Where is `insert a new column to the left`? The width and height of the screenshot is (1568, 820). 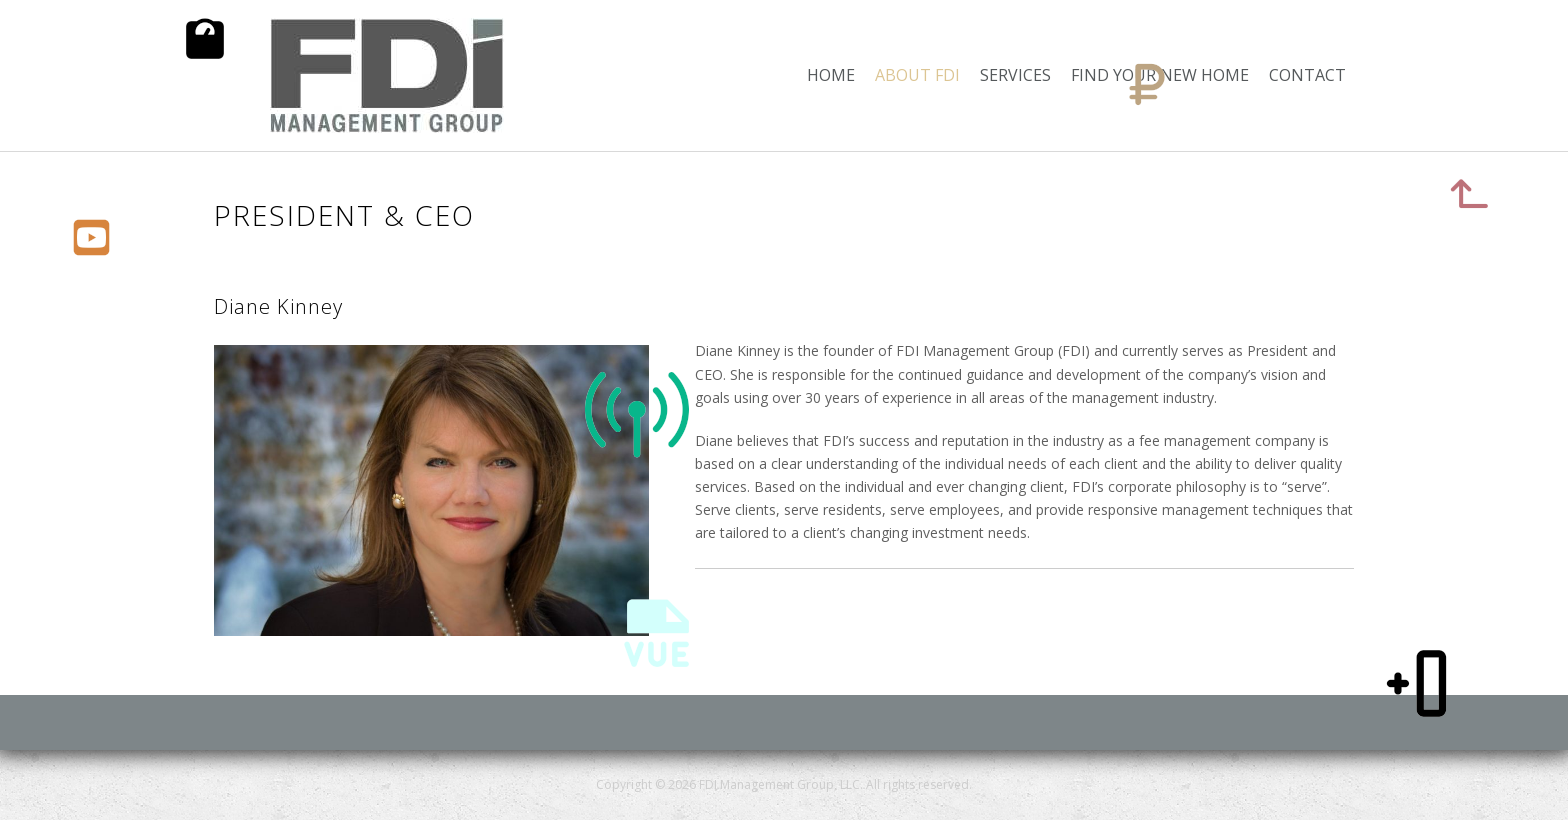 insert a new column to the left is located at coordinates (1416, 683).